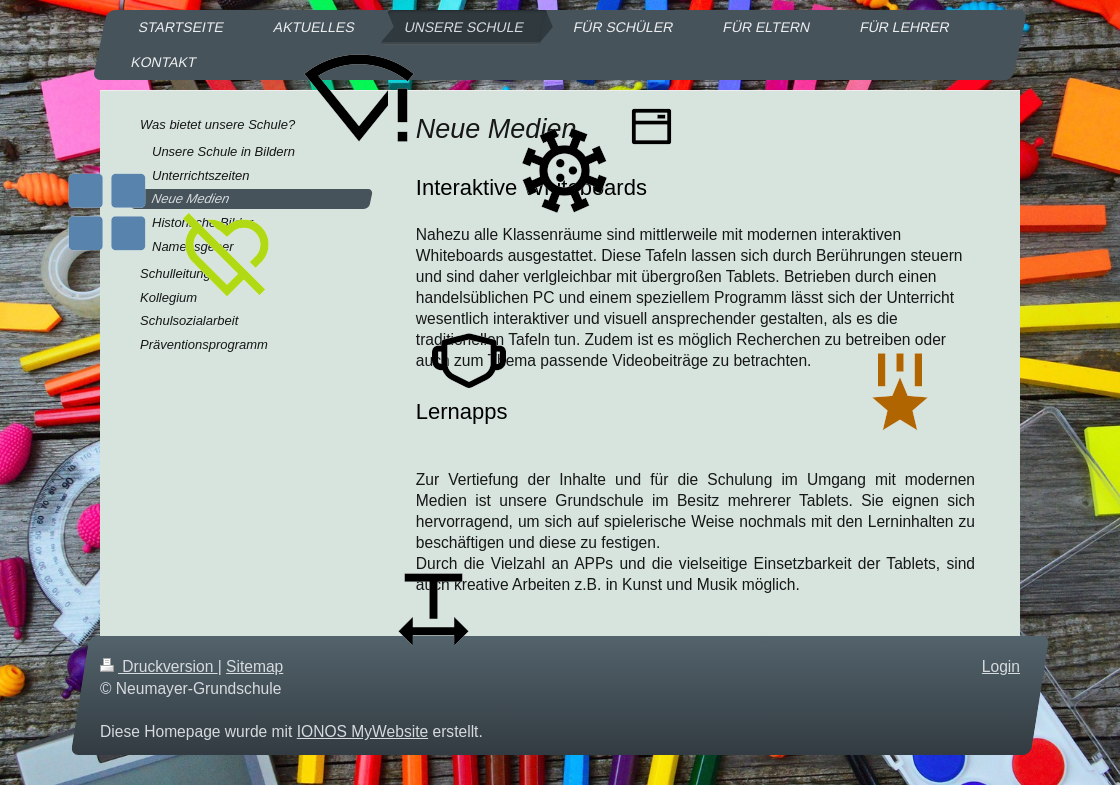  What do you see at coordinates (227, 257) in the screenshot?
I see `dislike or remove from favorites` at bounding box center [227, 257].